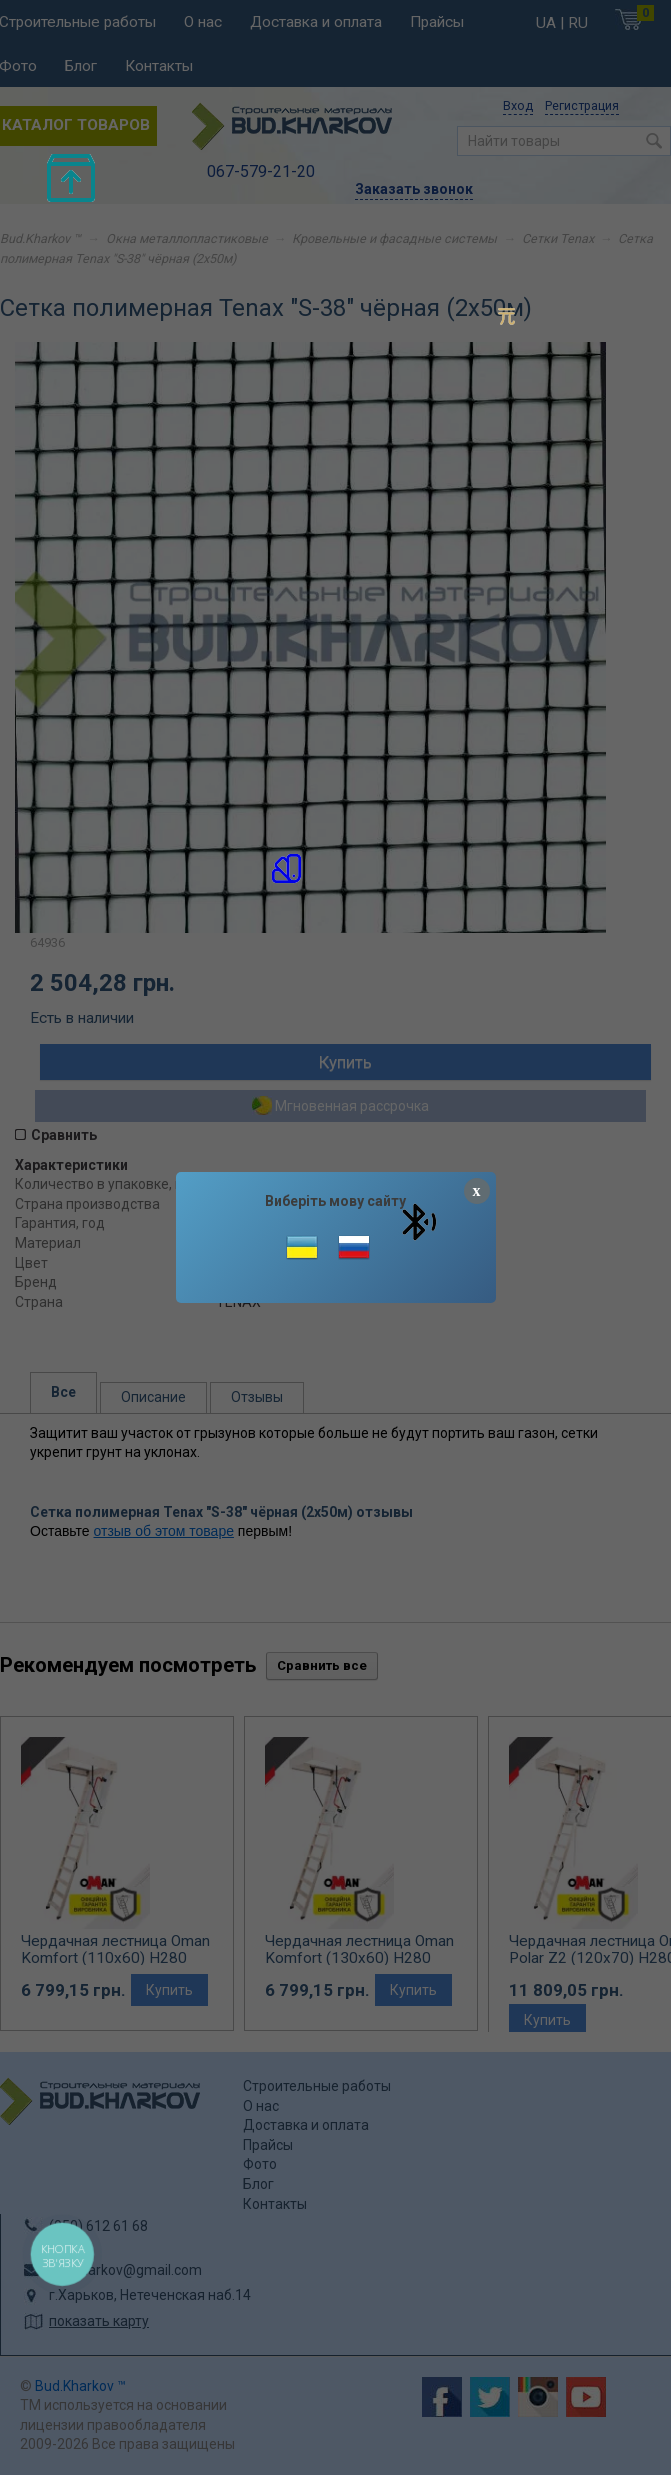  Describe the element at coordinates (506, 316) in the screenshot. I see `indicates chinese yuan/renminbi currency` at that location.